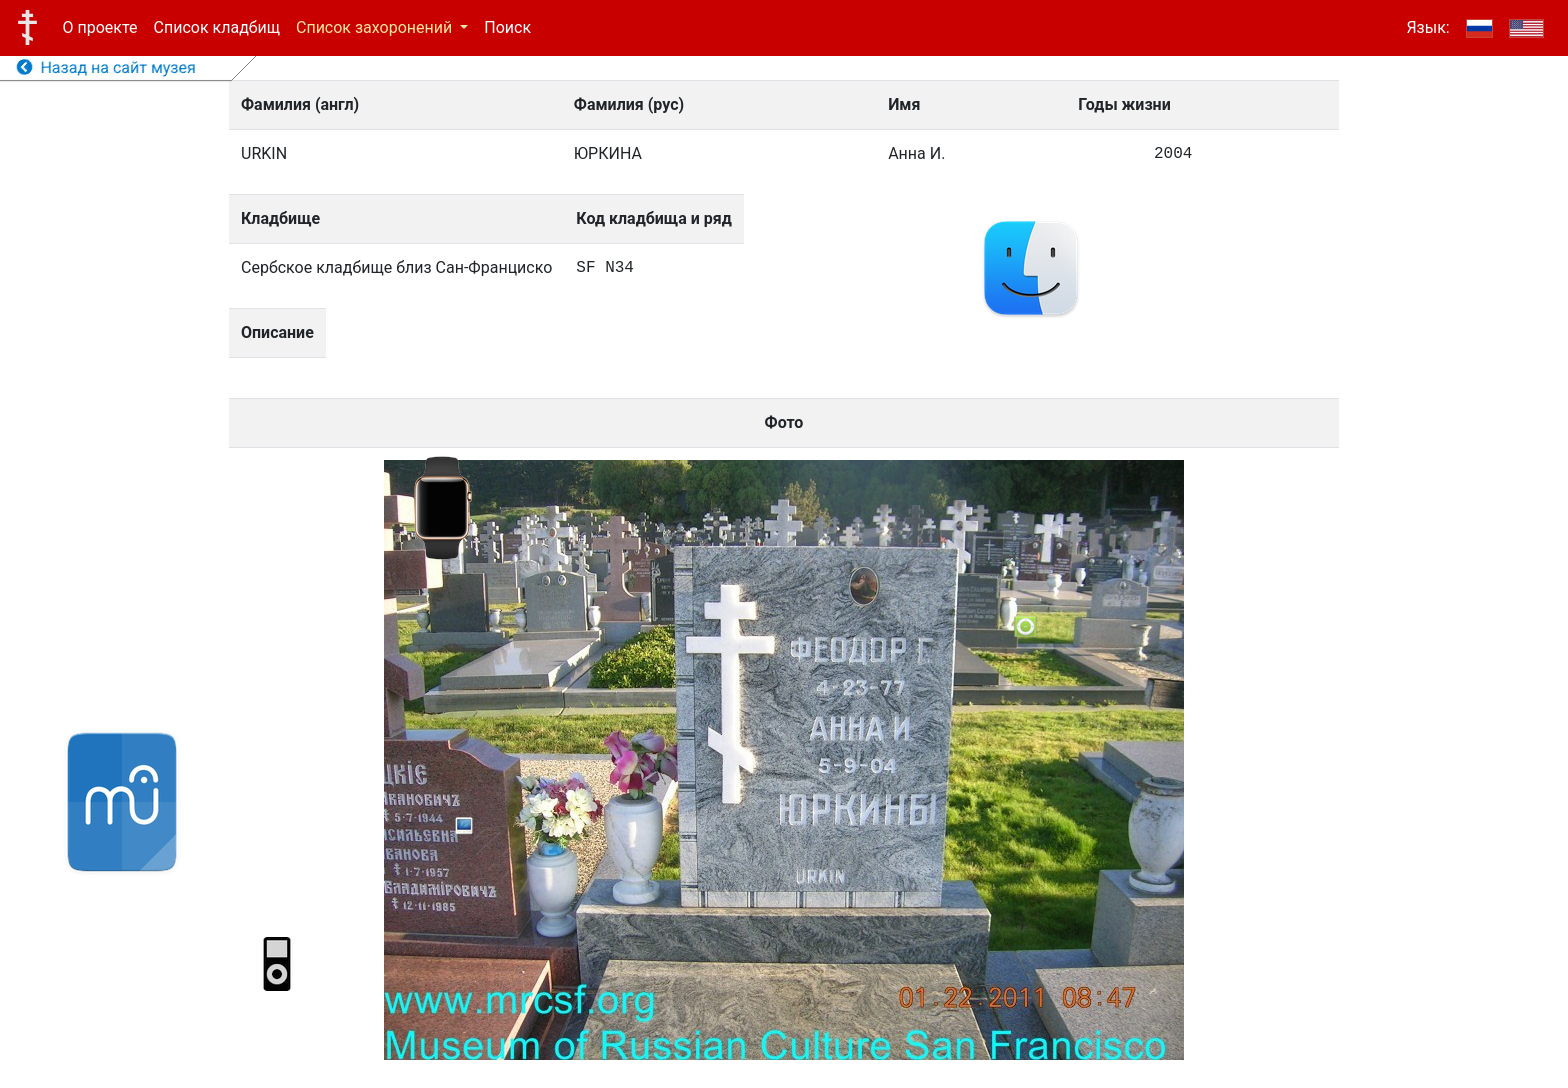 The image size is (1568, 1088). I want to click on iPod nano device in sidebar, so click(277, 964).